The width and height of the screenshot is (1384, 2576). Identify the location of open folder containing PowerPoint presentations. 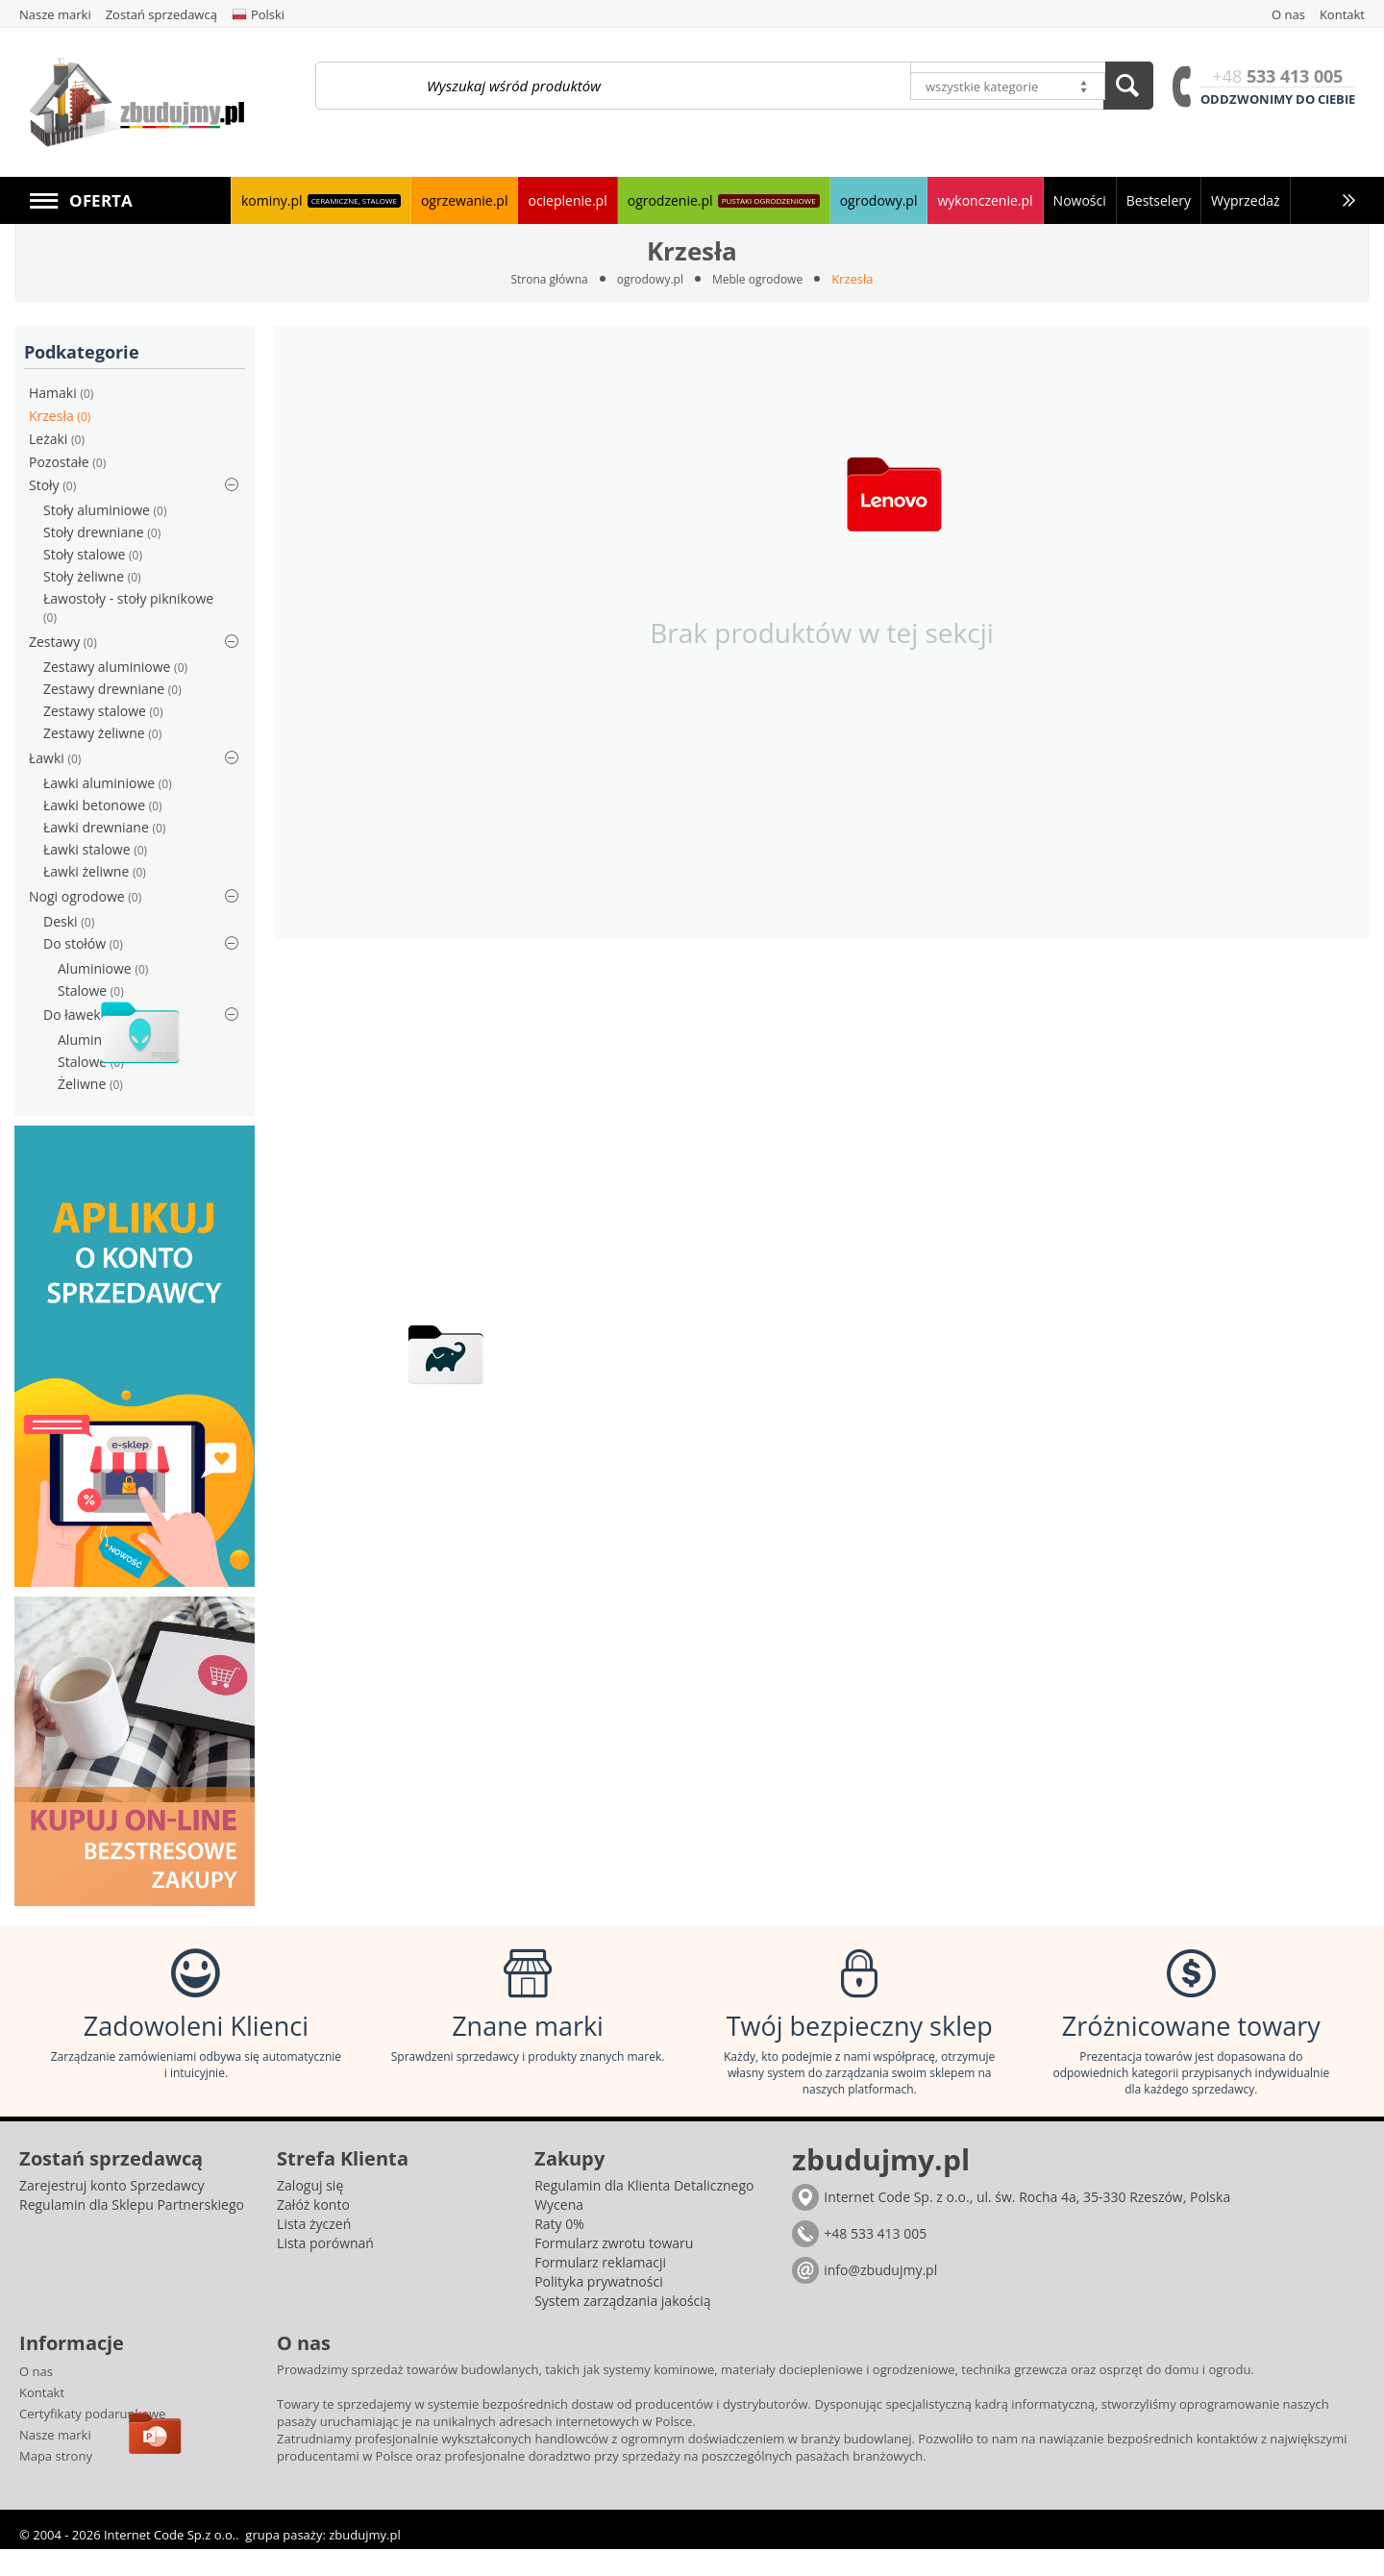
(155, 2435).